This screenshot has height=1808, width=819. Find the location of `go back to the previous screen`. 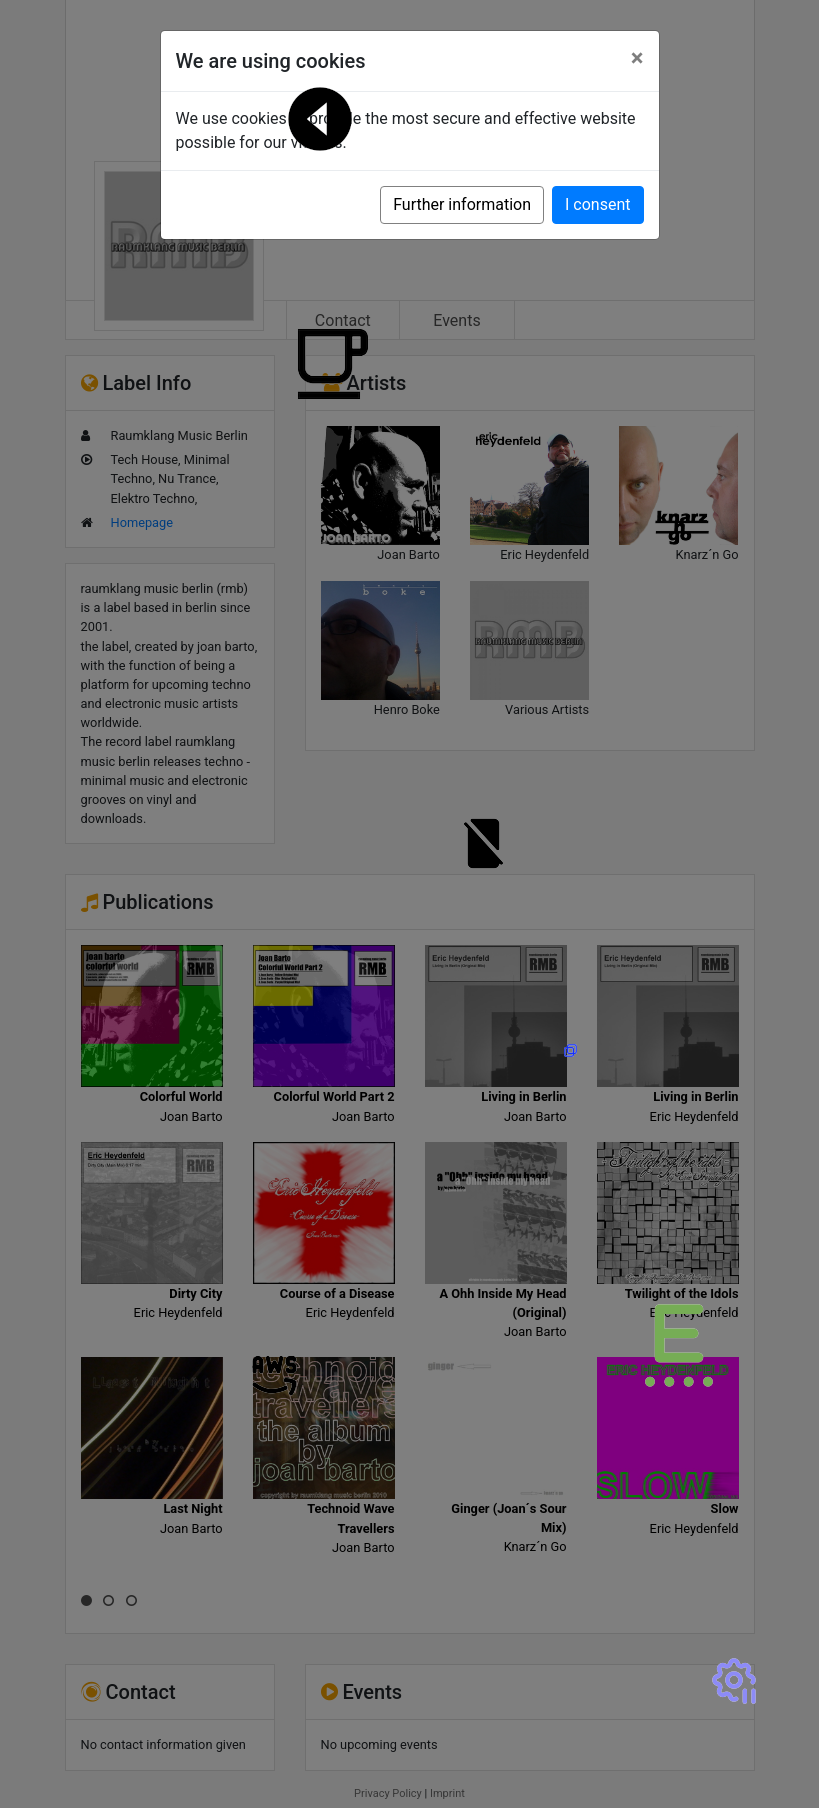

go back to the previous screen is located at coordinates (320, 119).